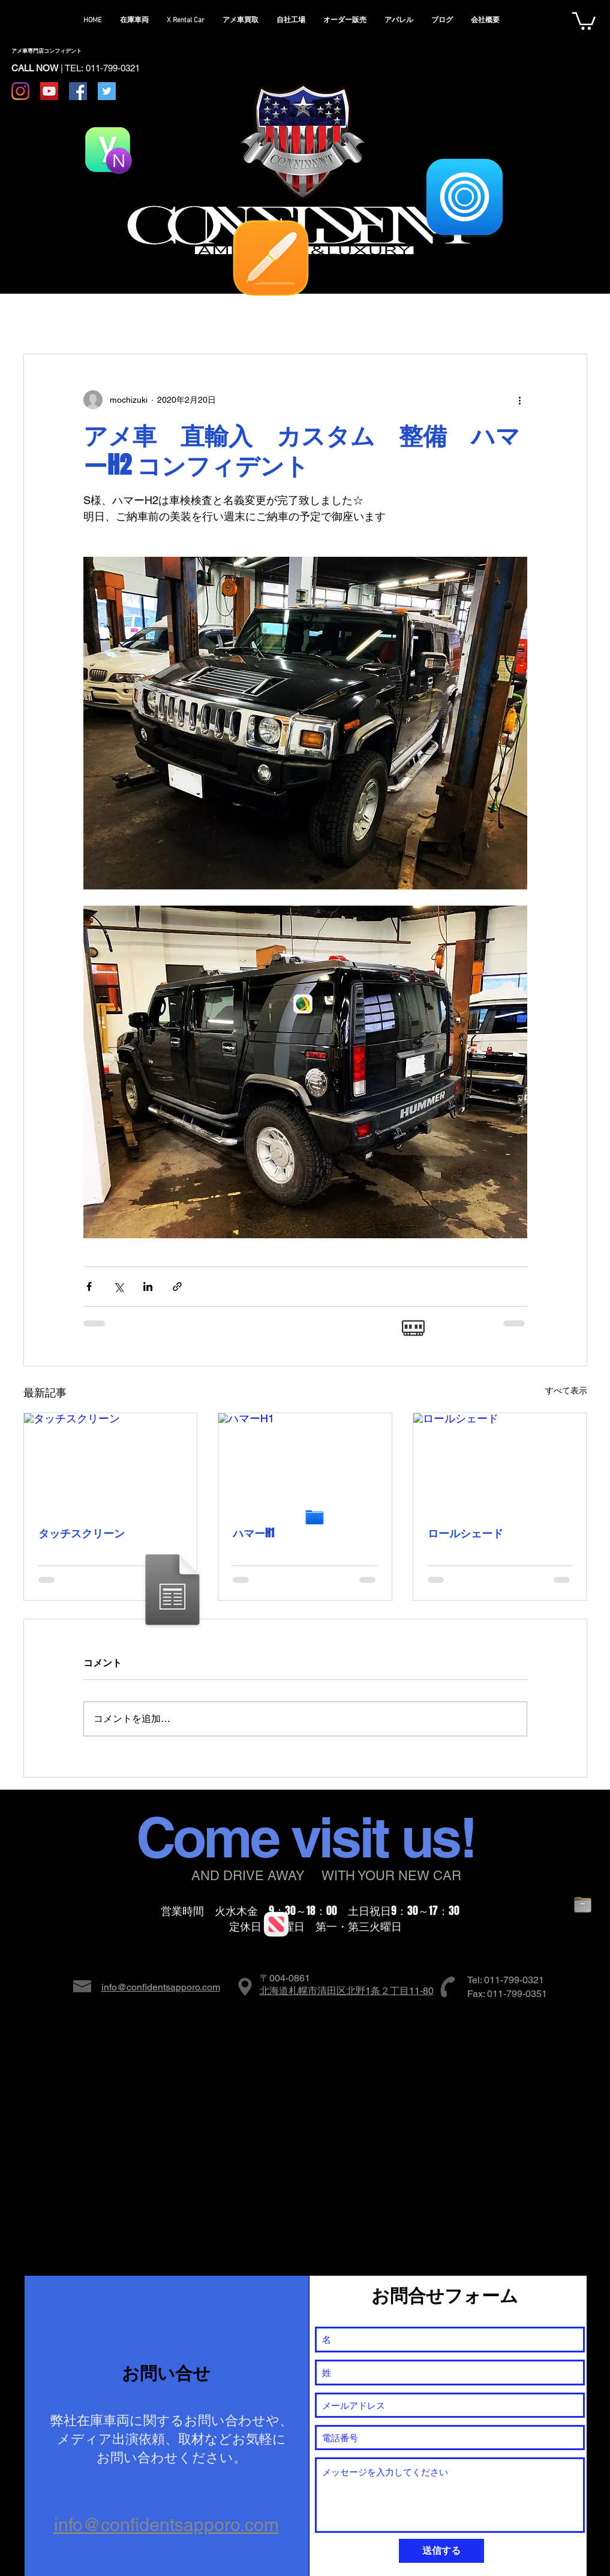 This screenshot has width=610, height=2576. Describe the element at coordinates (413, 1329) in the screenshot. I see `indicates a memory module or RAM component` at that location.